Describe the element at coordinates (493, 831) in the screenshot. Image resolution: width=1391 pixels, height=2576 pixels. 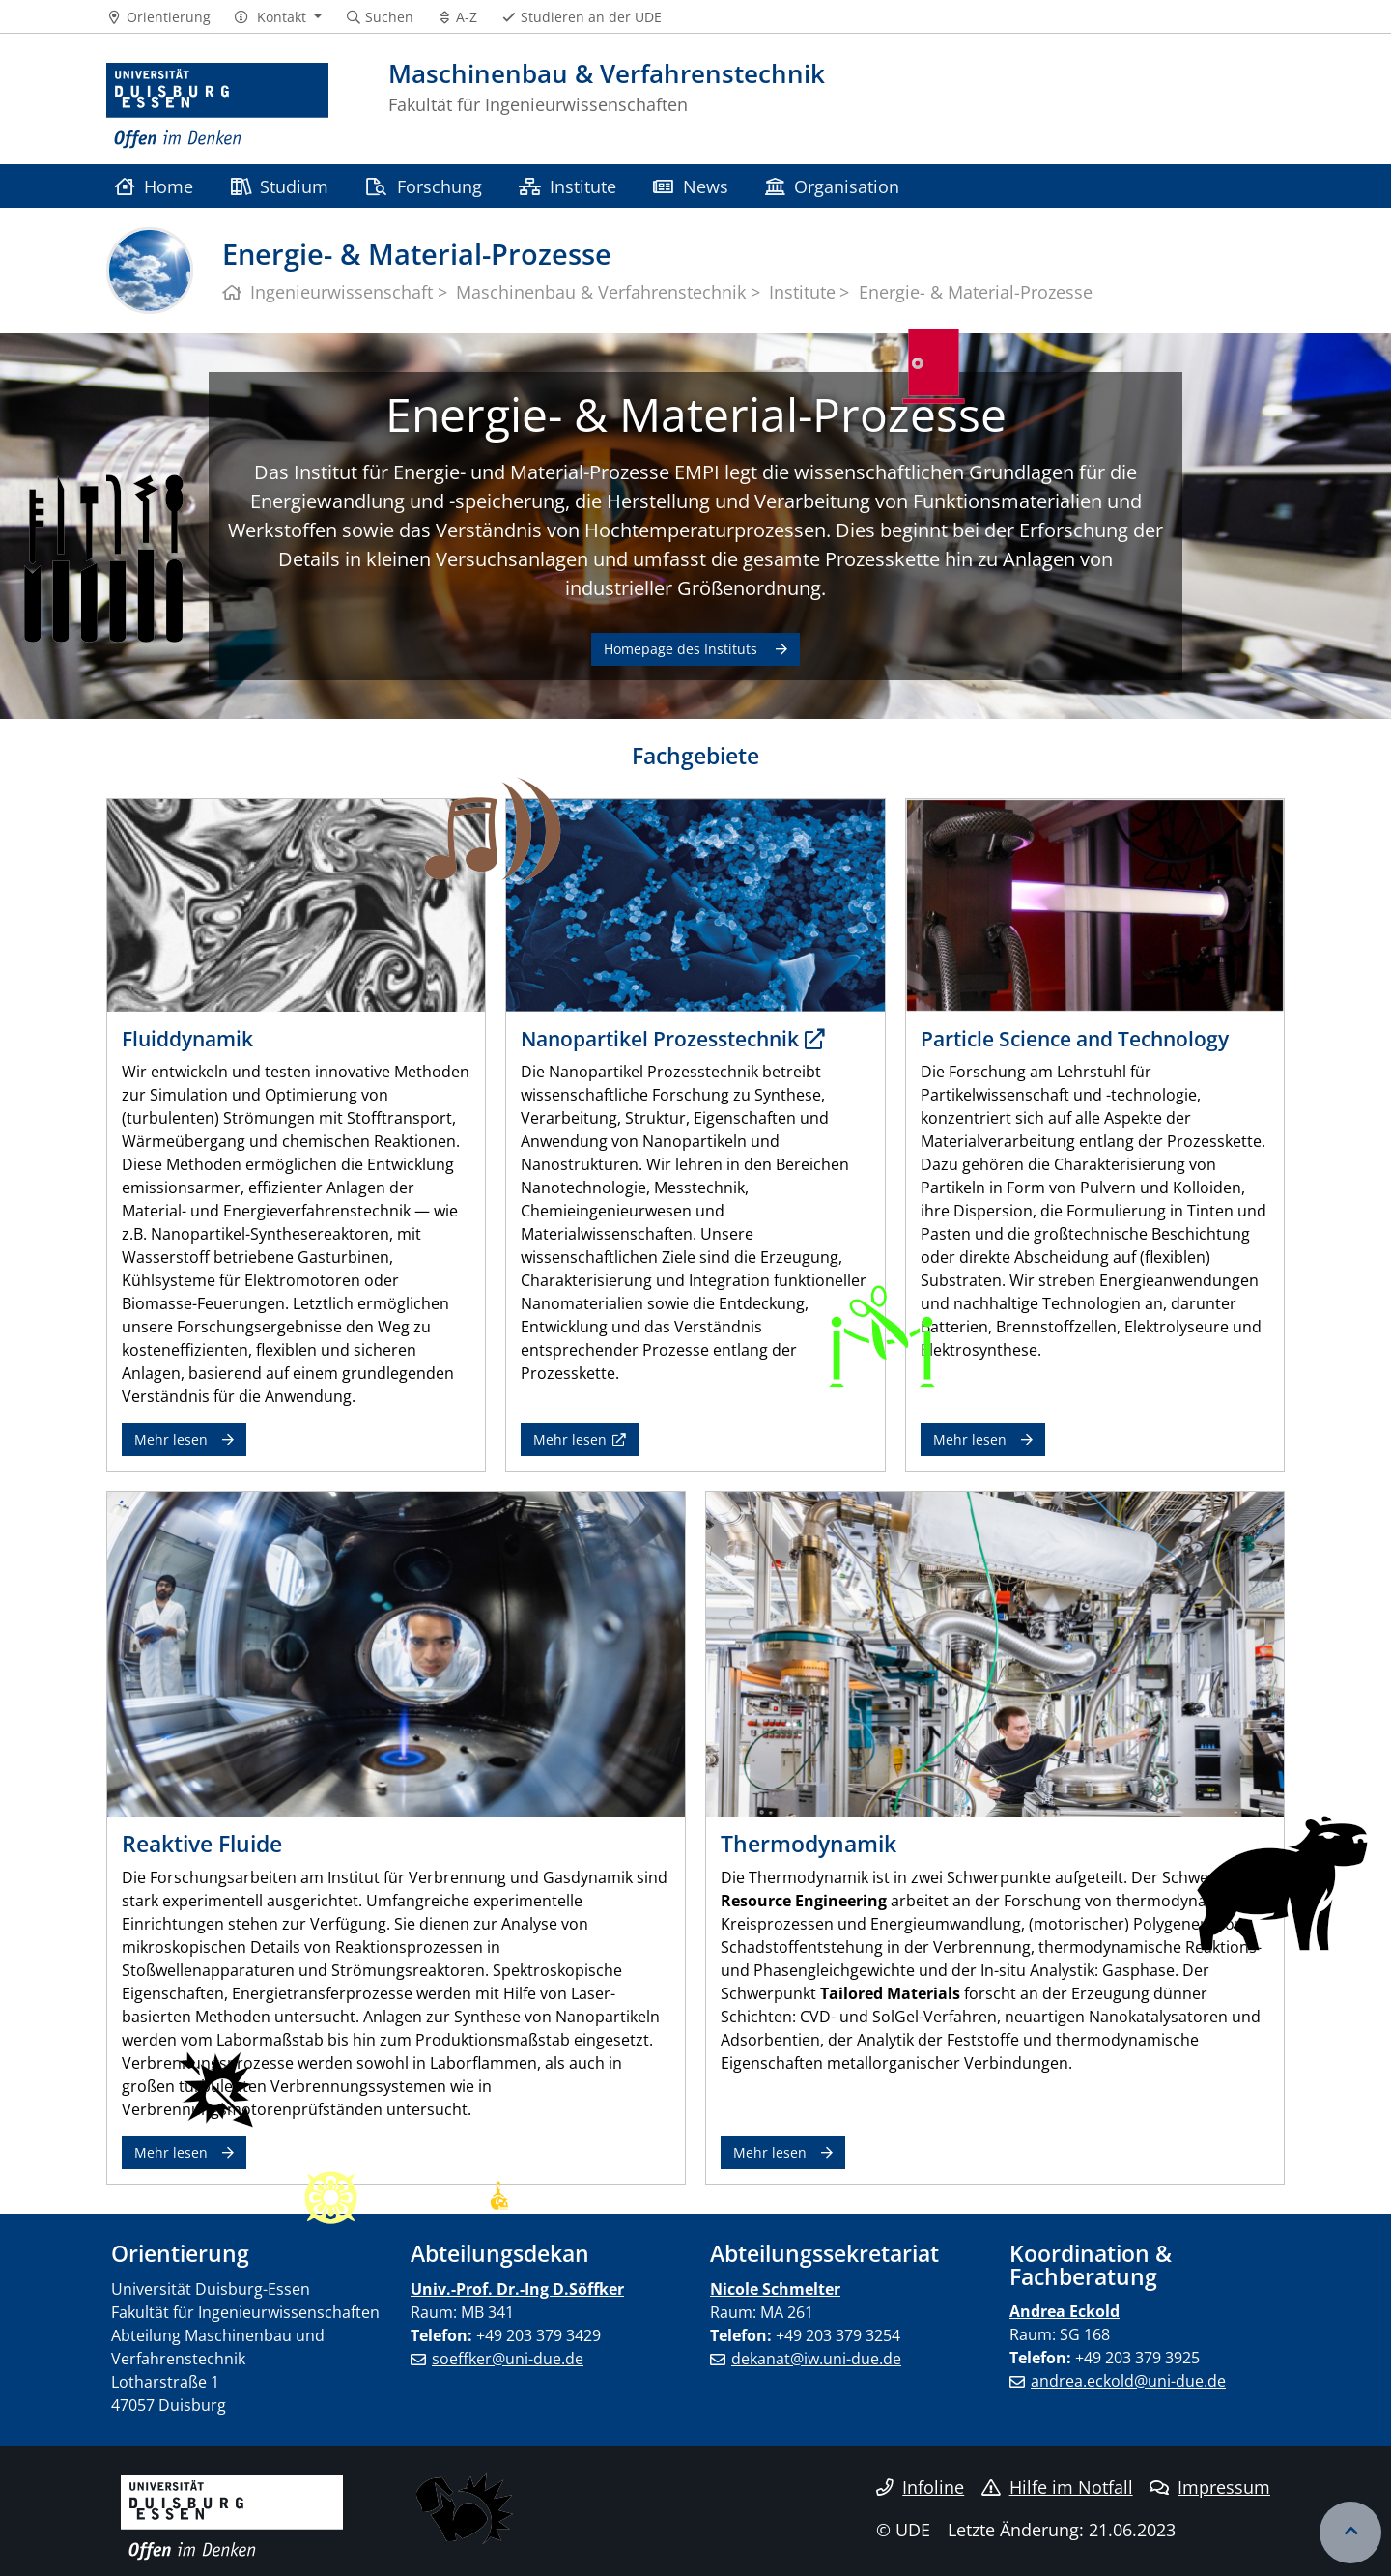
I see `audio or sound is currently enabled` at that location.